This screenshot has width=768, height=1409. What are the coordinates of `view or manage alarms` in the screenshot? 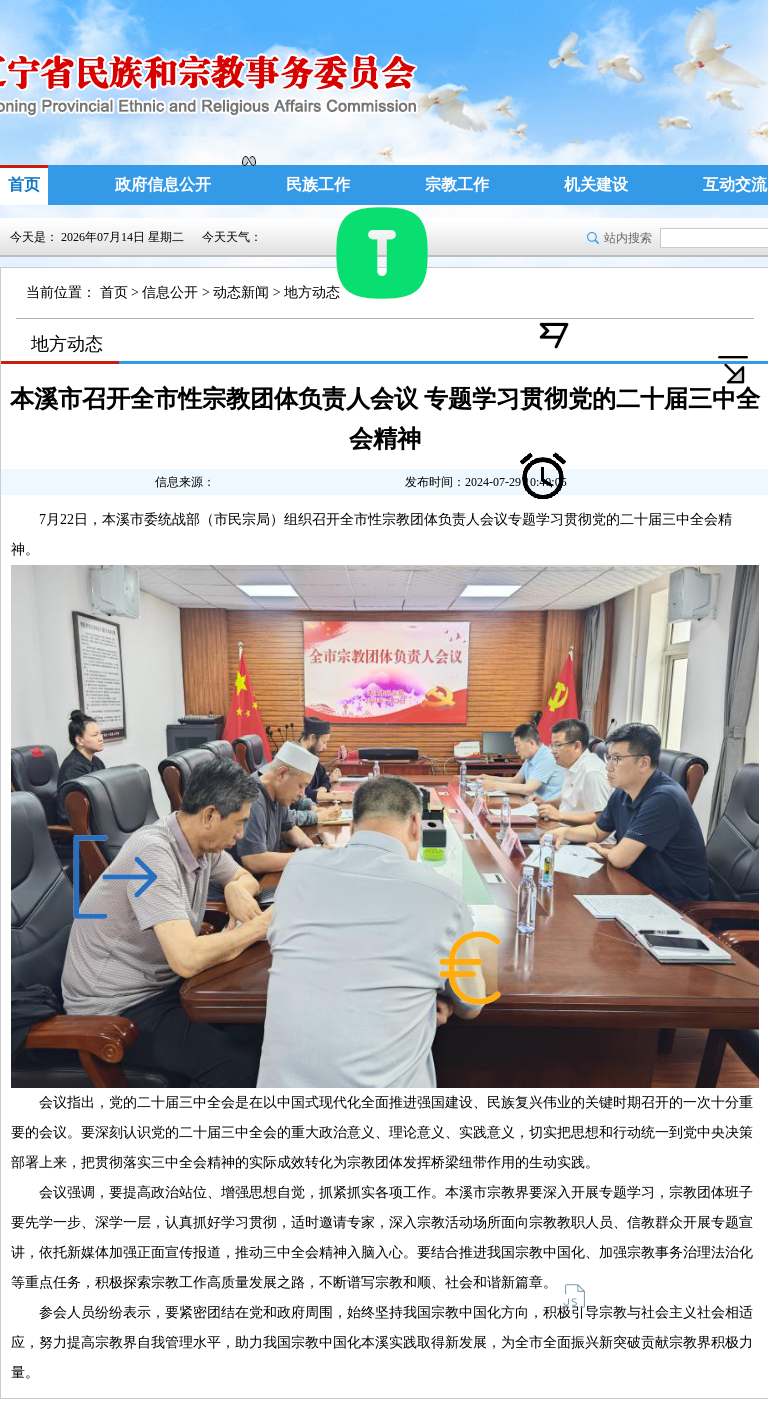 It's located at (543, 476).